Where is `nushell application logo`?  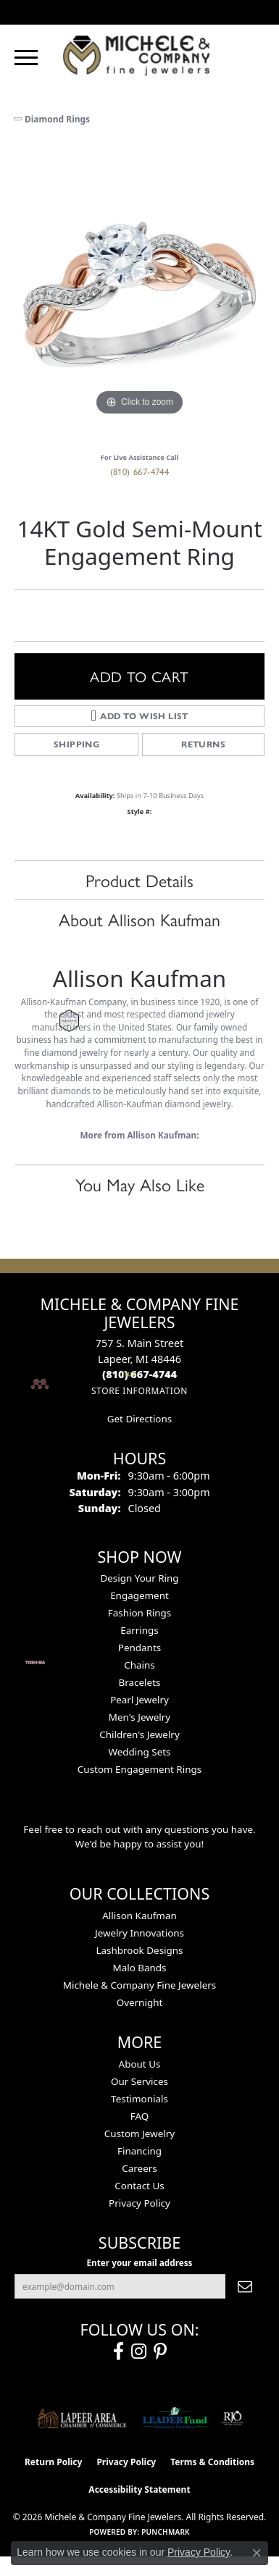 nushell application logo is located at coordinates (130, 1374).